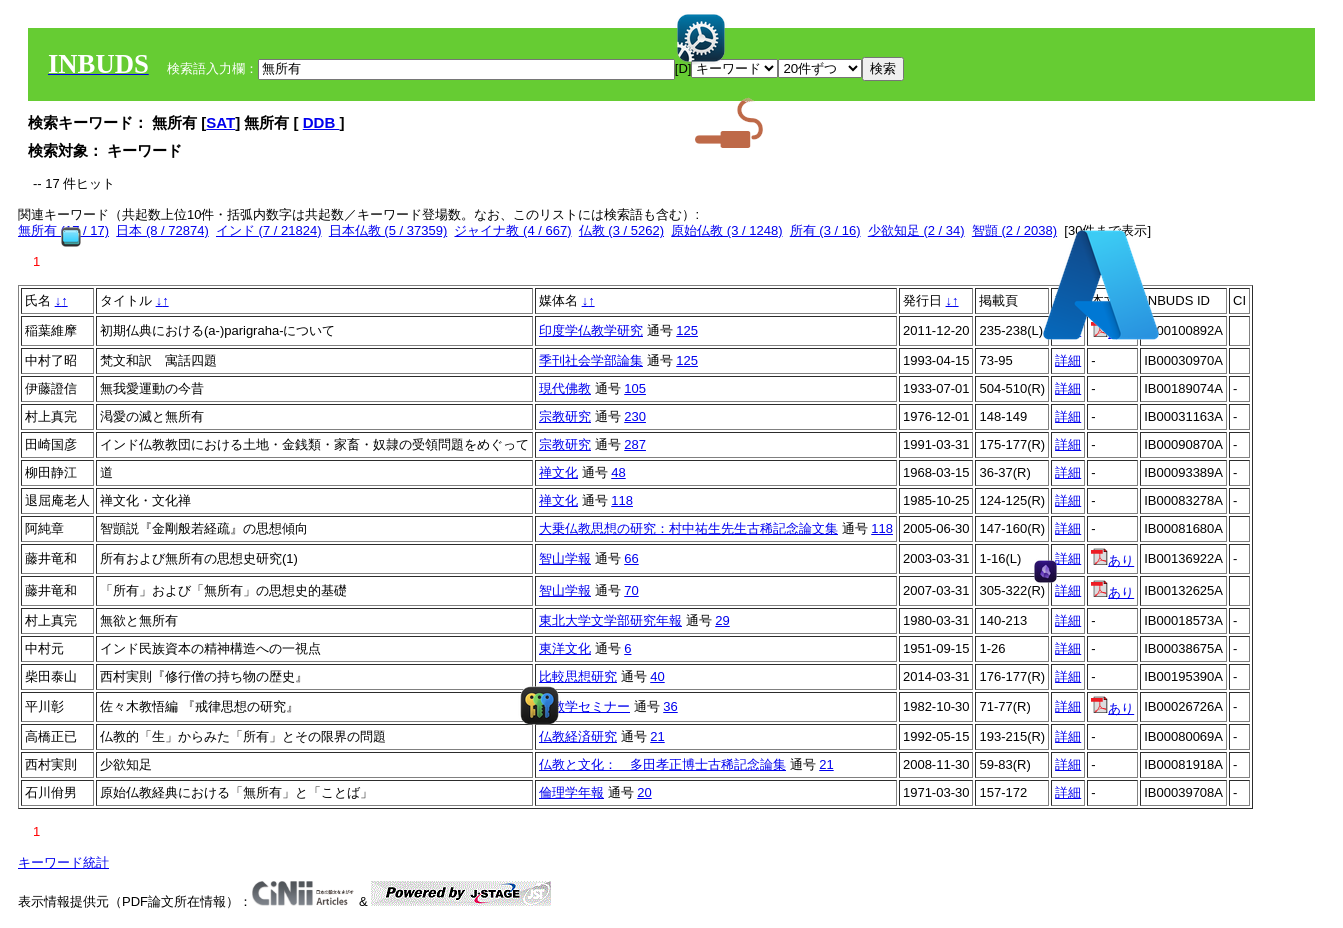  What do you see at coordinates (701, 38) in the screenshot?
I see `open Steam client settings` at bounding box center [701, 38].